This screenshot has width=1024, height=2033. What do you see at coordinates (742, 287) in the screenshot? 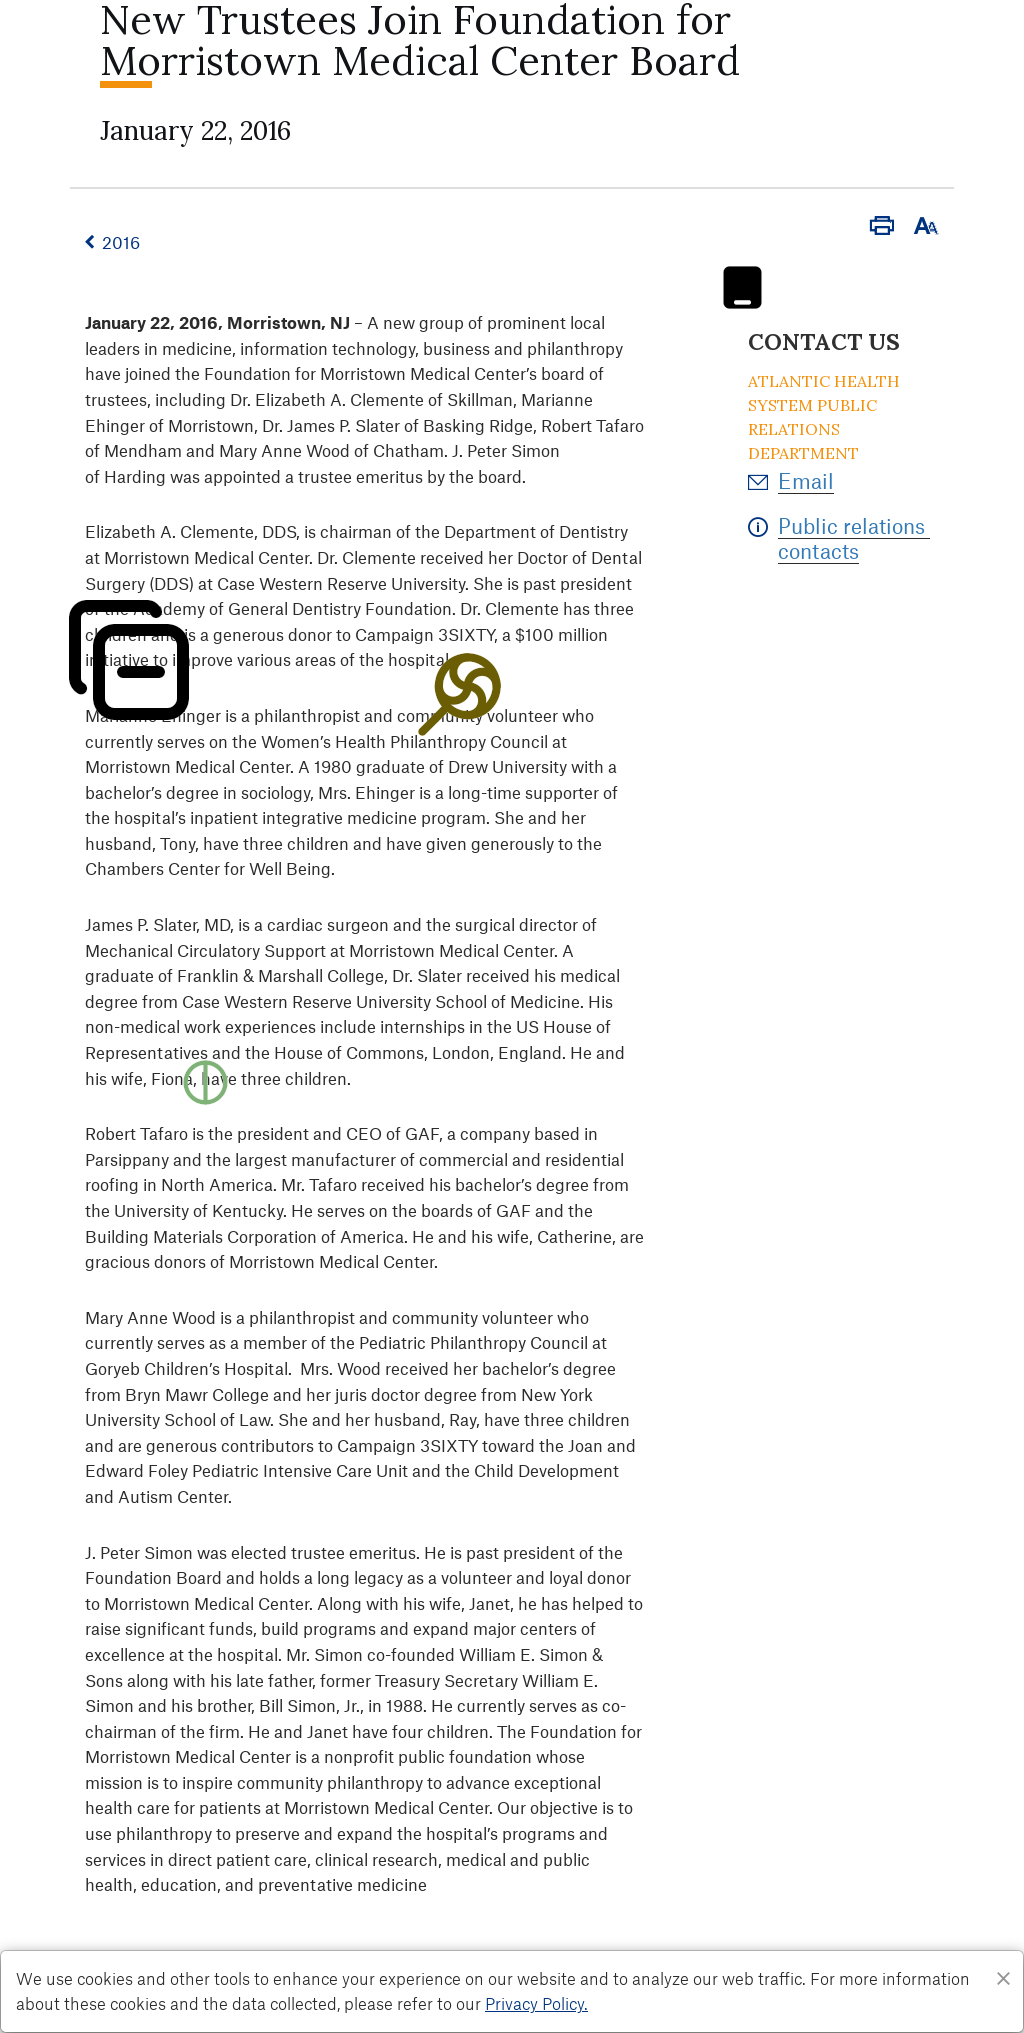
I see `view on tablet device` at bounding box center [742, 287].